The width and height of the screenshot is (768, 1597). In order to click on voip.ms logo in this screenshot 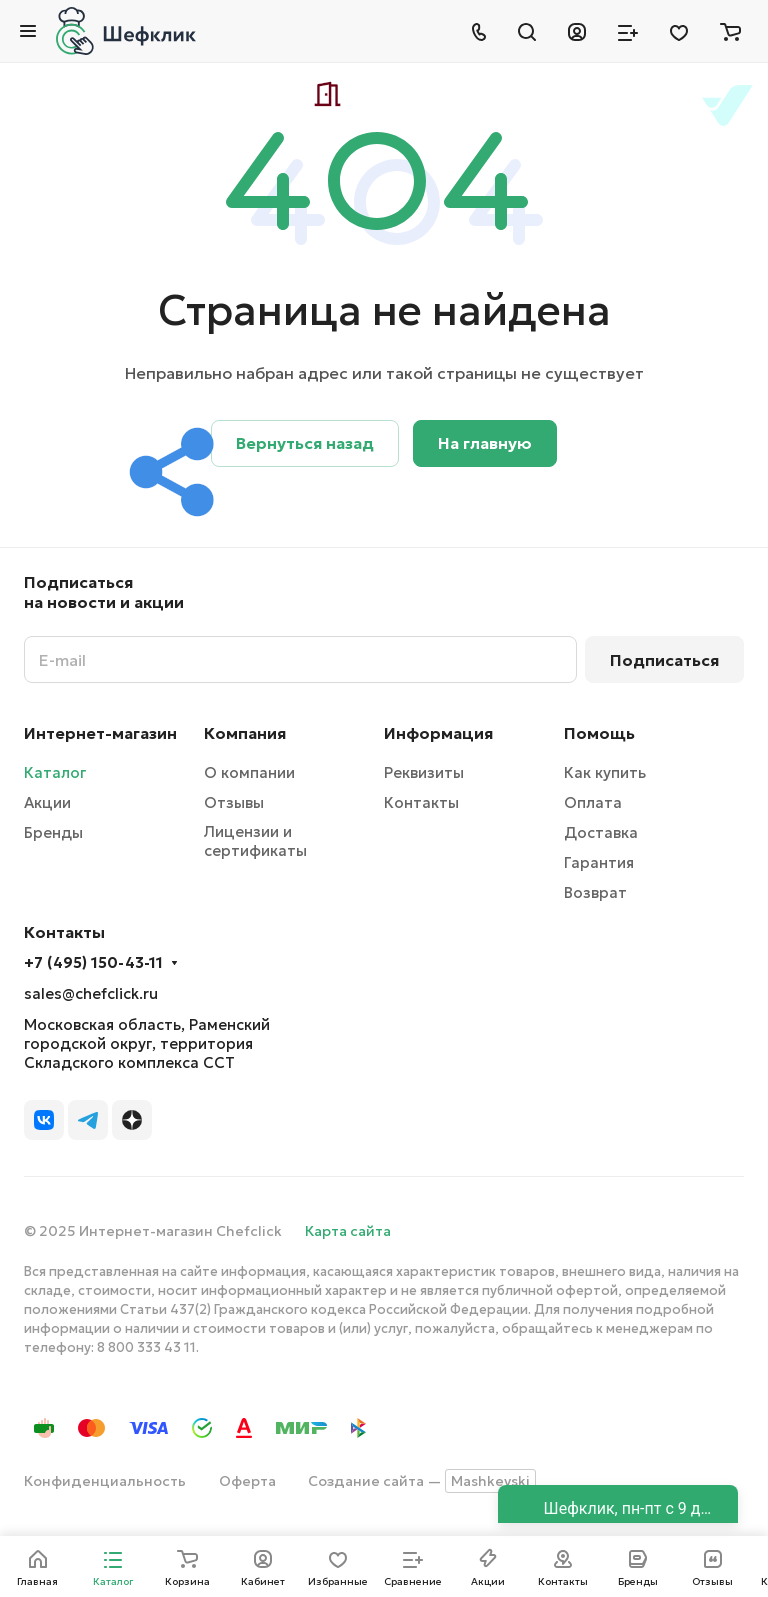, I will do `click(727, 105)`.